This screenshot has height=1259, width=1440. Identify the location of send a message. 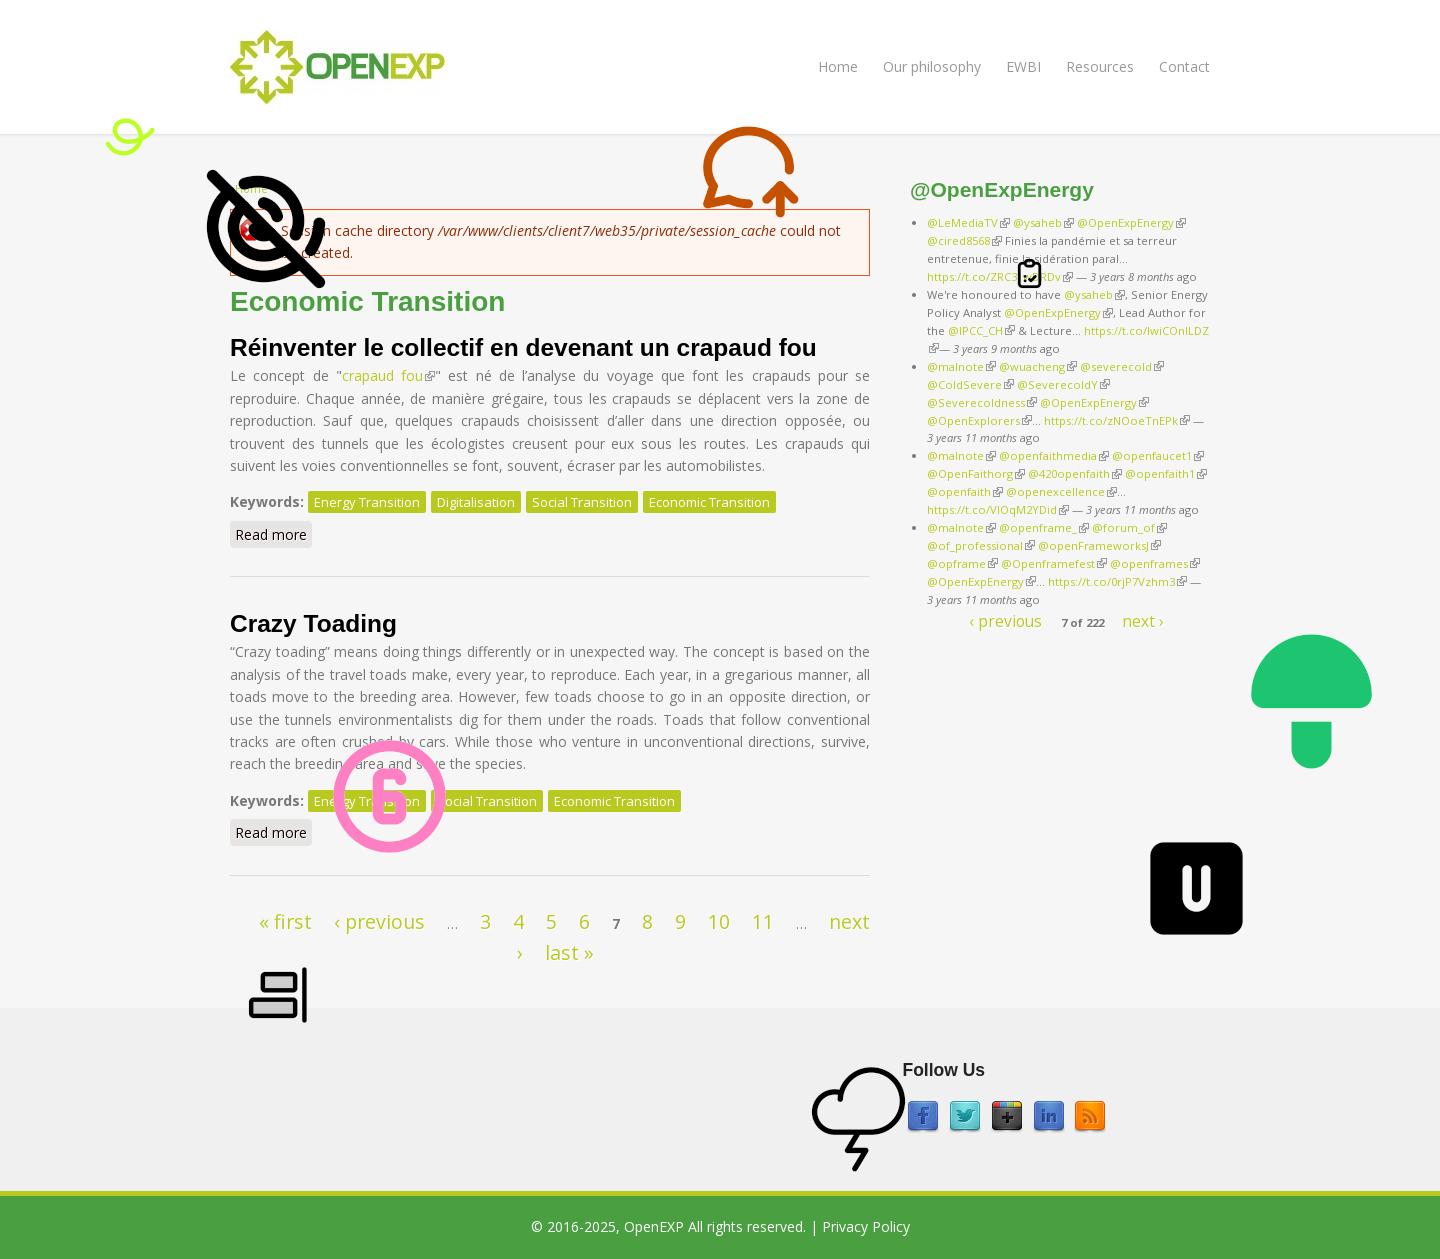
(748, 167).